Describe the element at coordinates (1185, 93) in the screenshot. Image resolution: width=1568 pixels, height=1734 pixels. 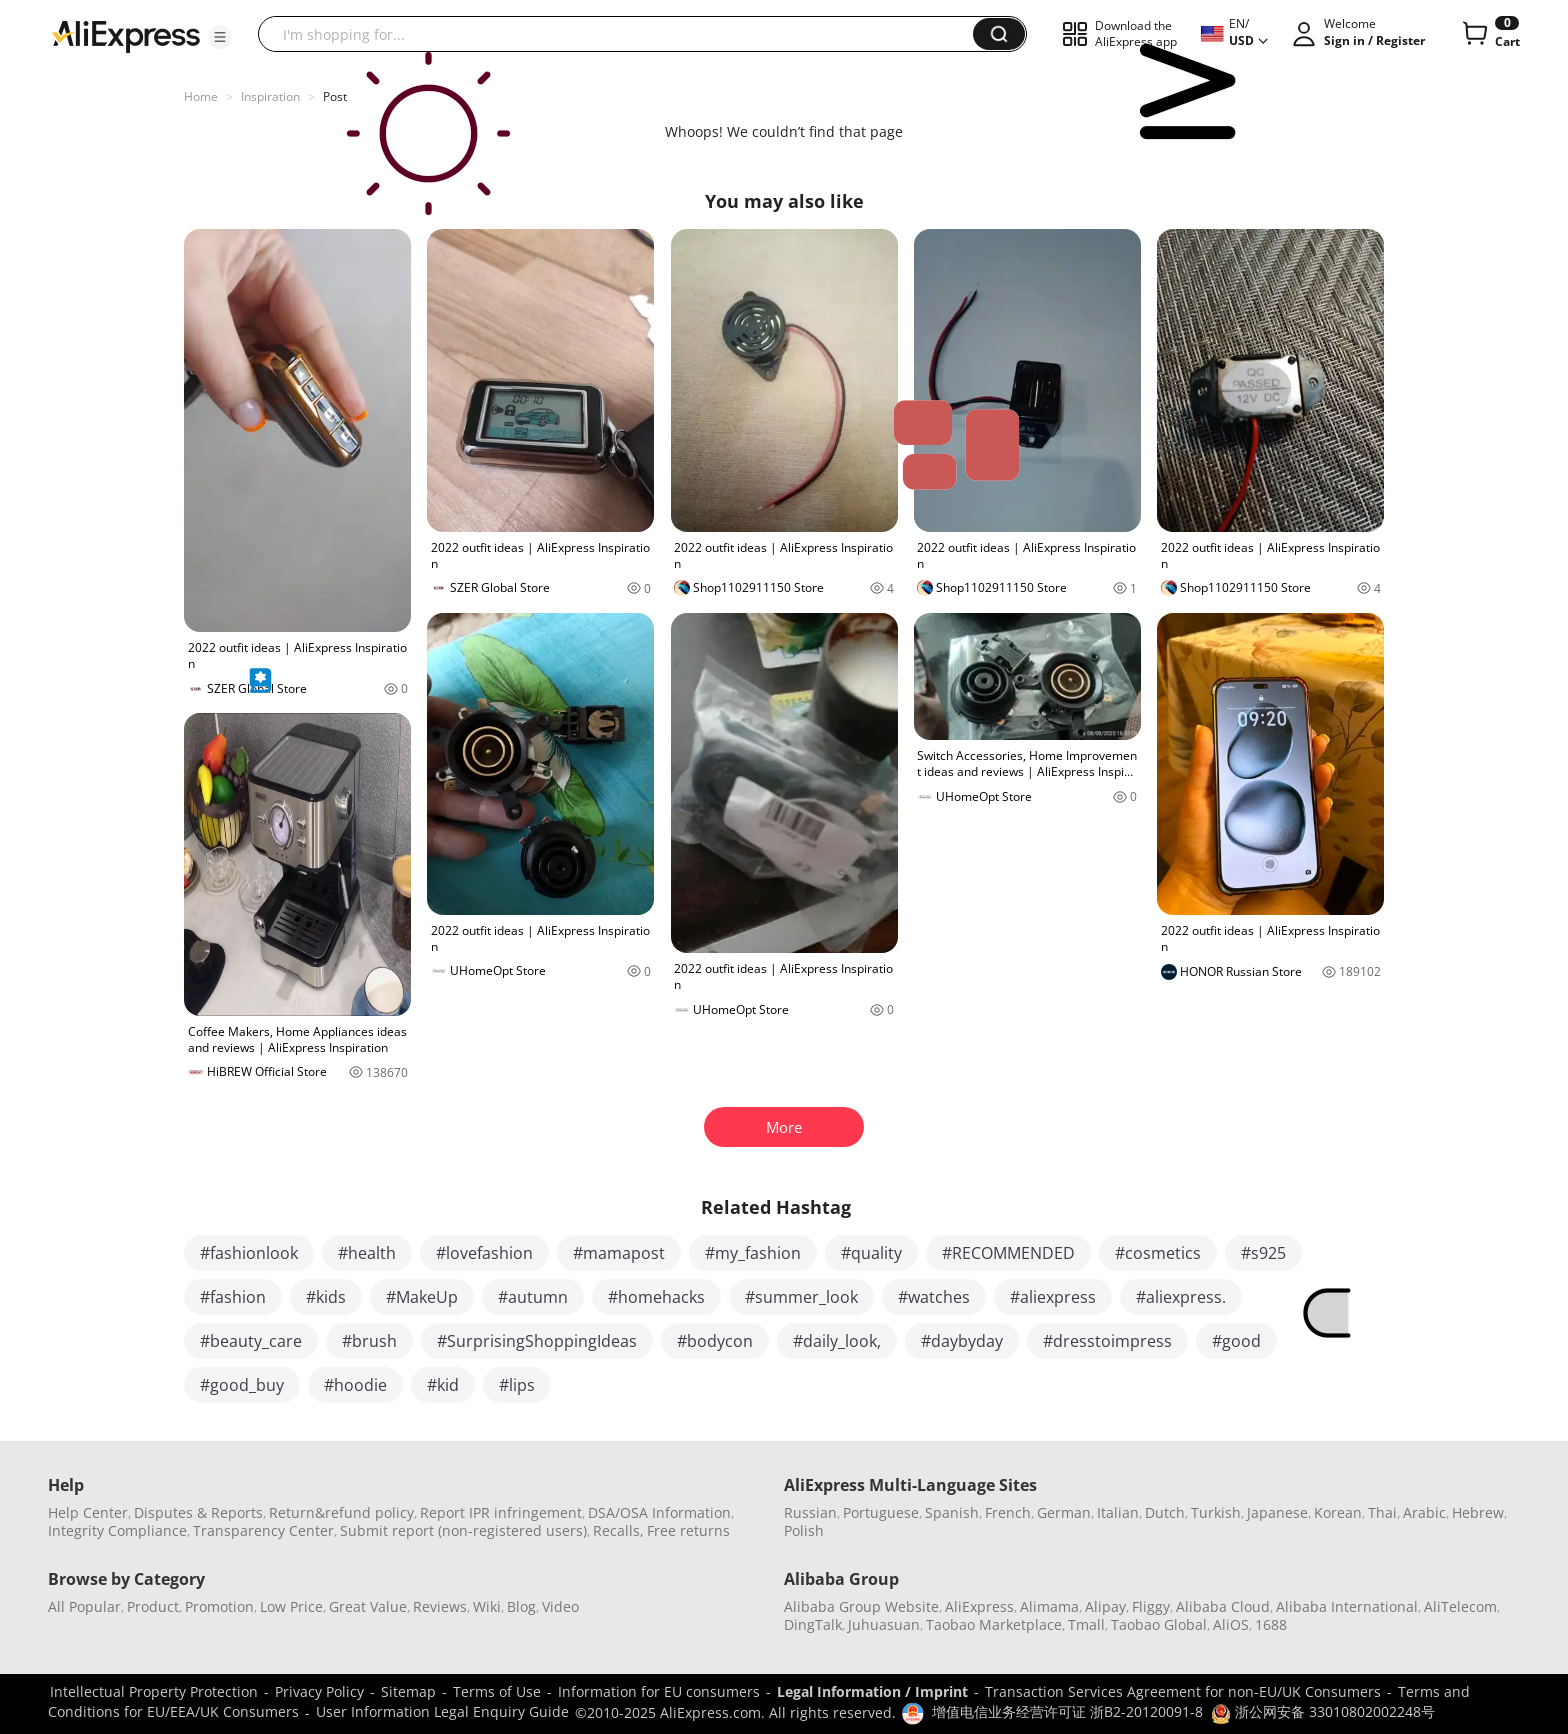
I see `greater than or equal to mathematical operator` at that location.